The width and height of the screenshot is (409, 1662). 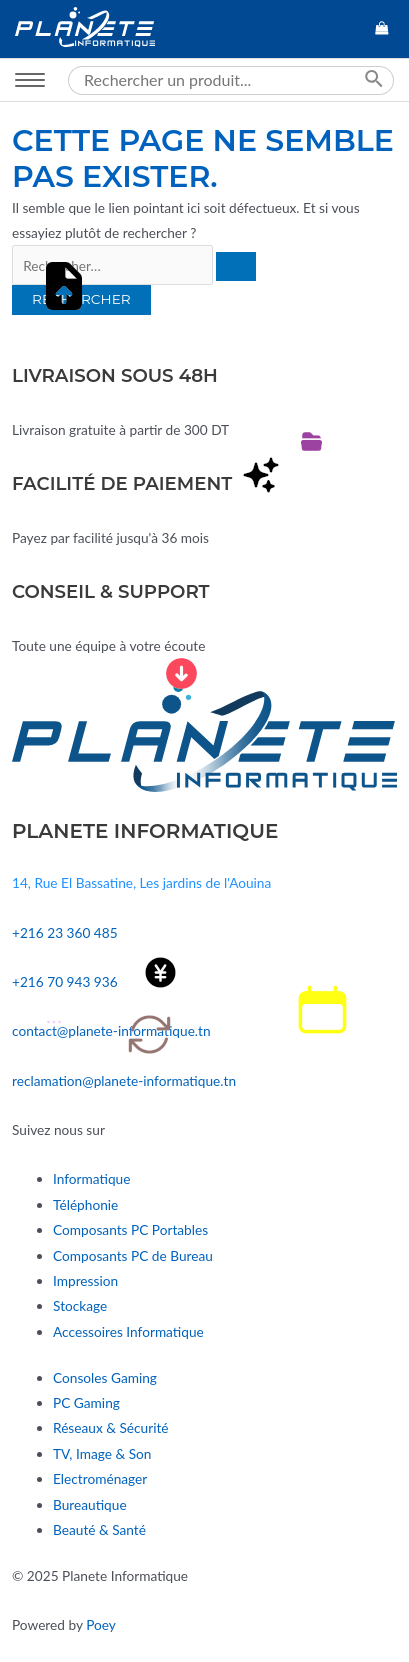 What do you see at coordinates (160, 972) in the screenshot?
I see `view price in japanese yen` at bounding box center [160, 972].